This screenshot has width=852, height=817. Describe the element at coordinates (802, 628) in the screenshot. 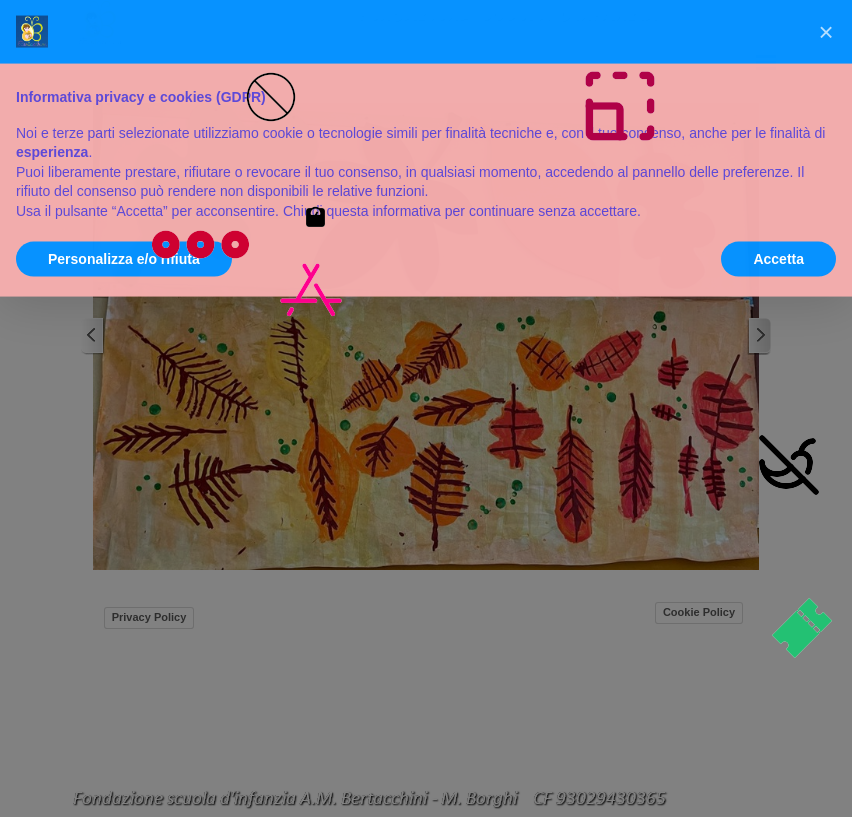

I see `view your tickets or passes` at that location.